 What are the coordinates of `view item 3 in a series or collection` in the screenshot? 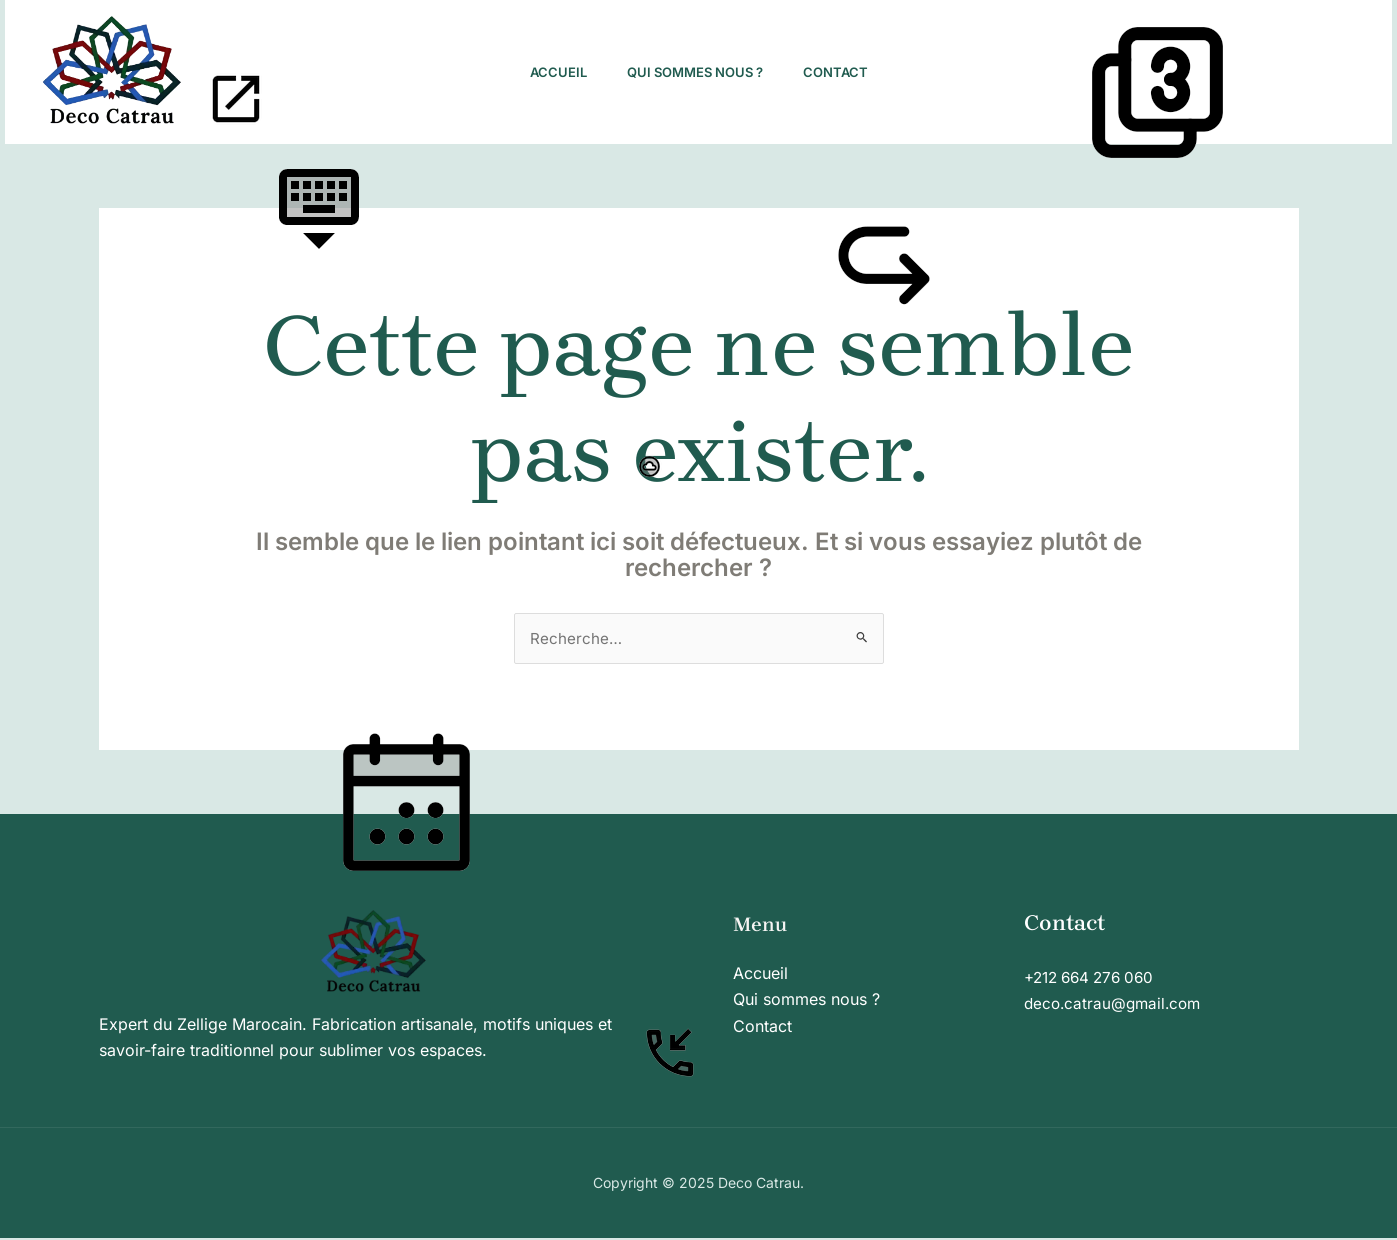 It's located at (1157, 92).